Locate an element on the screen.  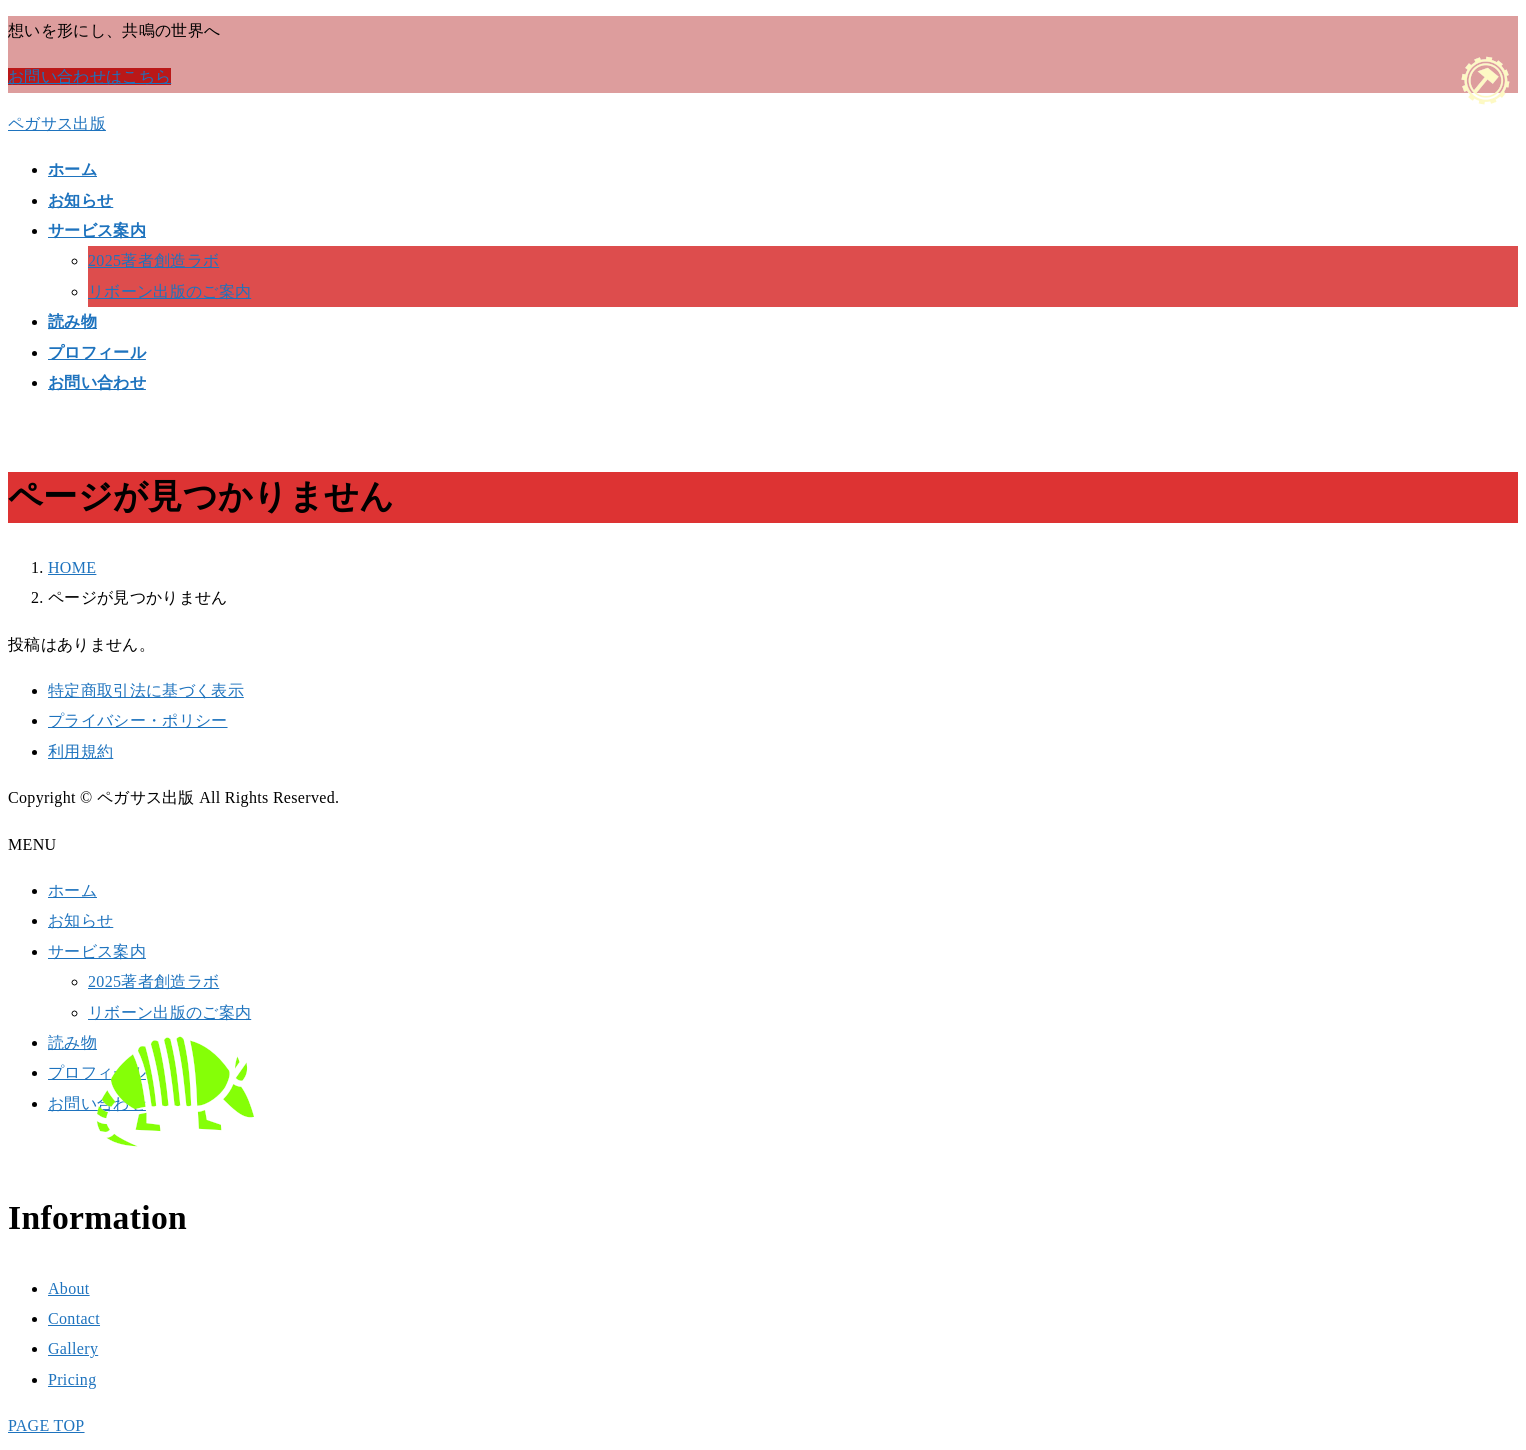
armadillo character or avatar selection is located at coordinates (175, 1091).